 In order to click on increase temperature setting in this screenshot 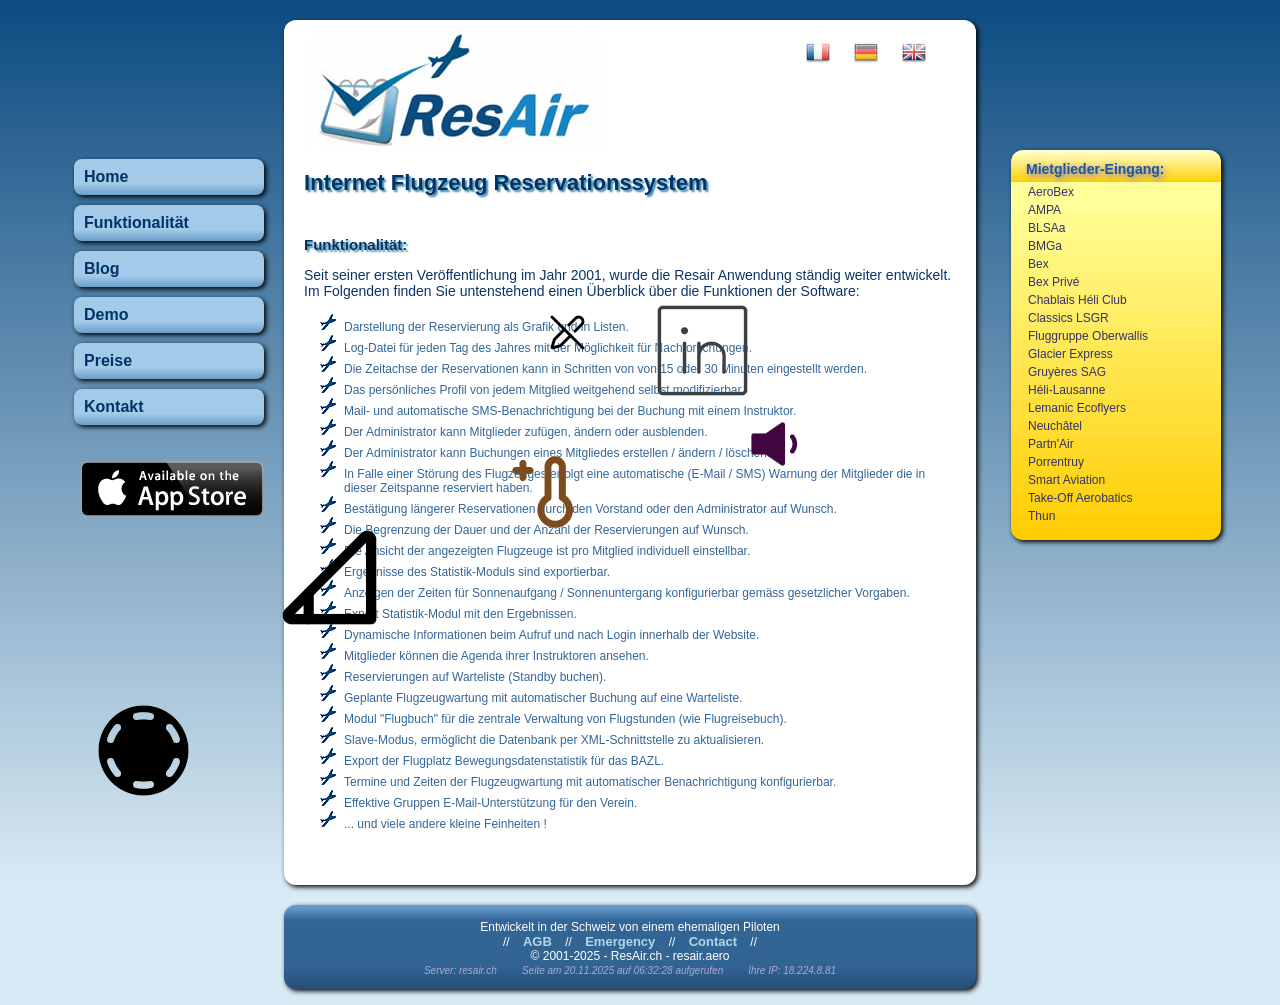, I will do `click(548, 492)`.